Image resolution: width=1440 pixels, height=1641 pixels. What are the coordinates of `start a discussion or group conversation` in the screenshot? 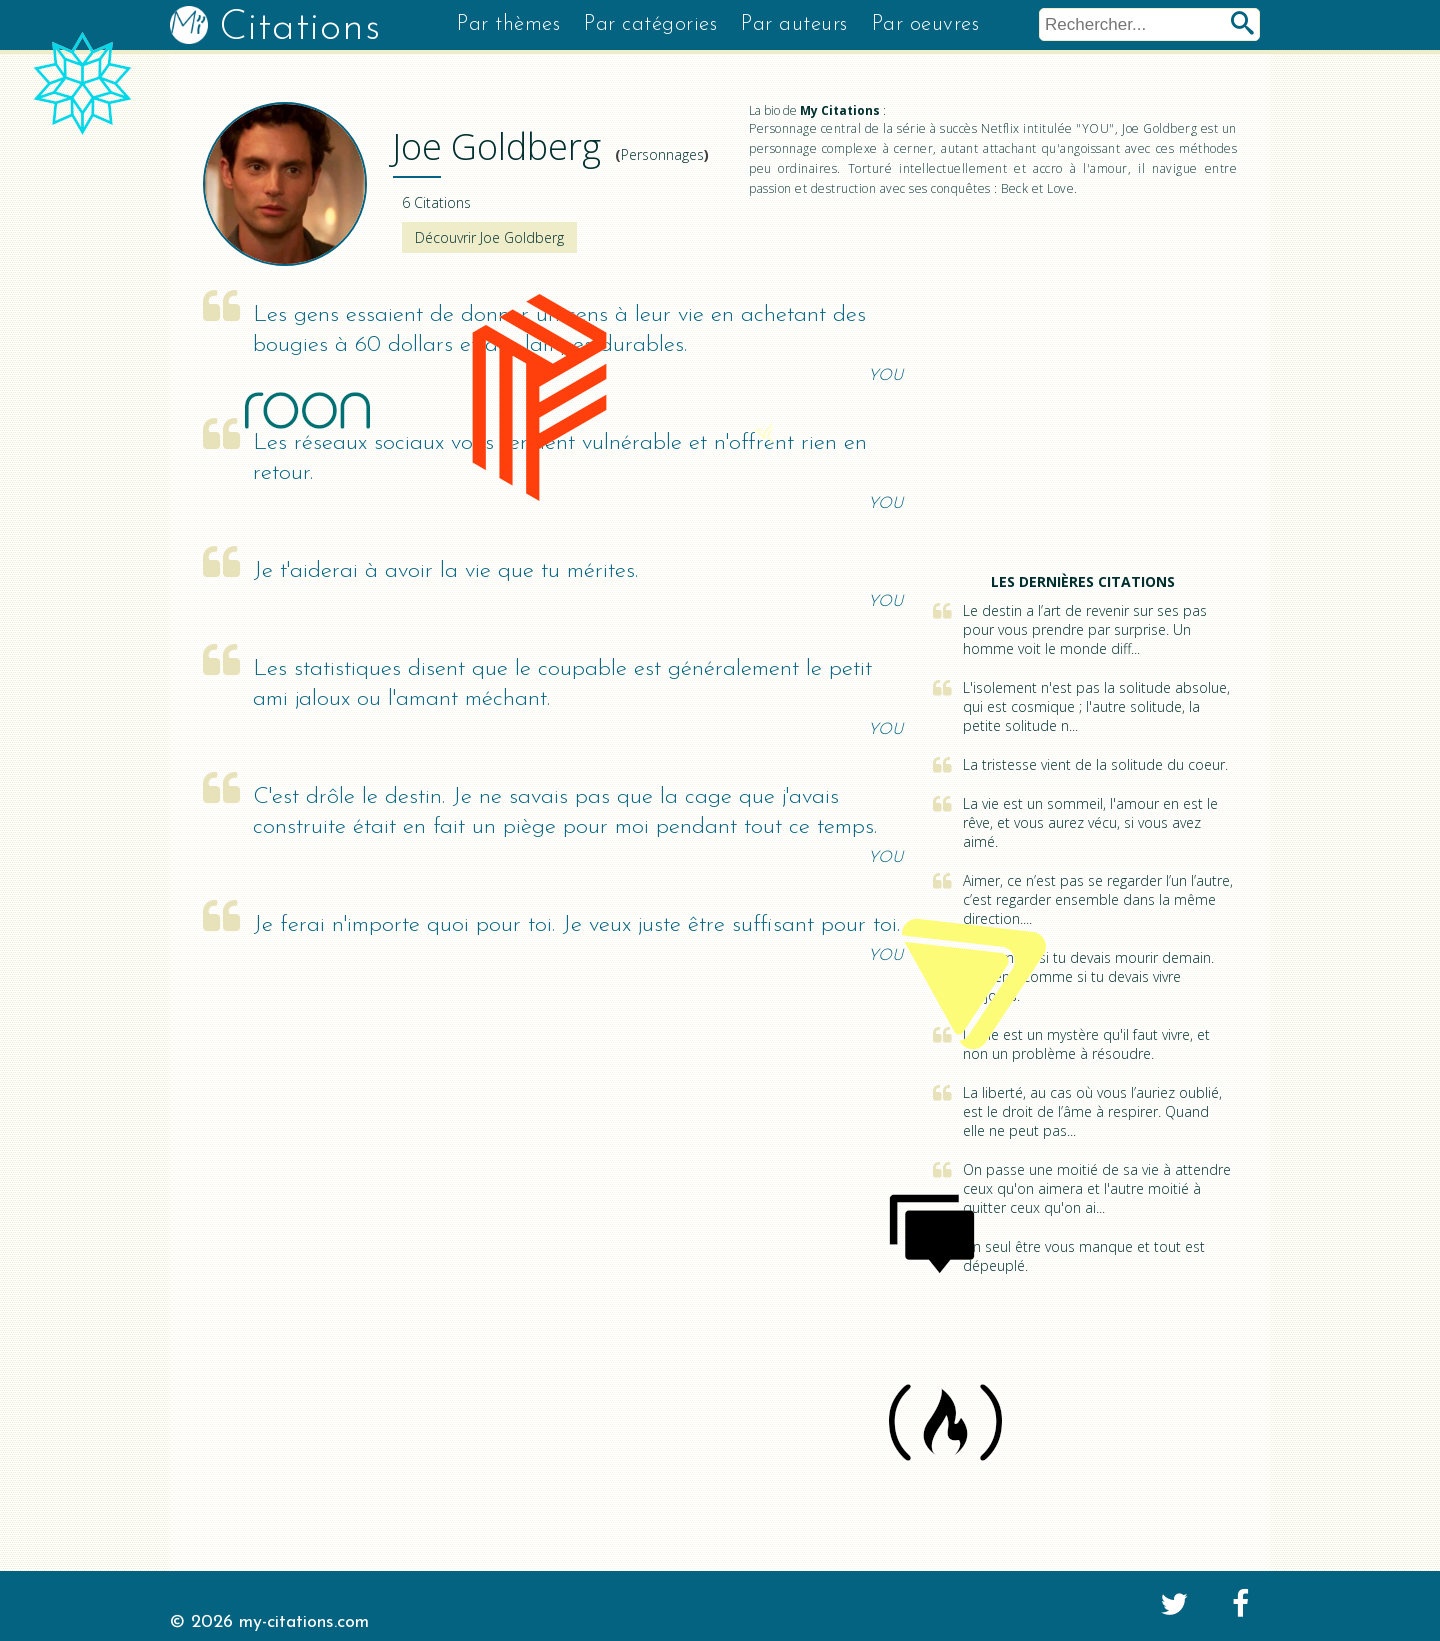 It's located at (932, 1233).